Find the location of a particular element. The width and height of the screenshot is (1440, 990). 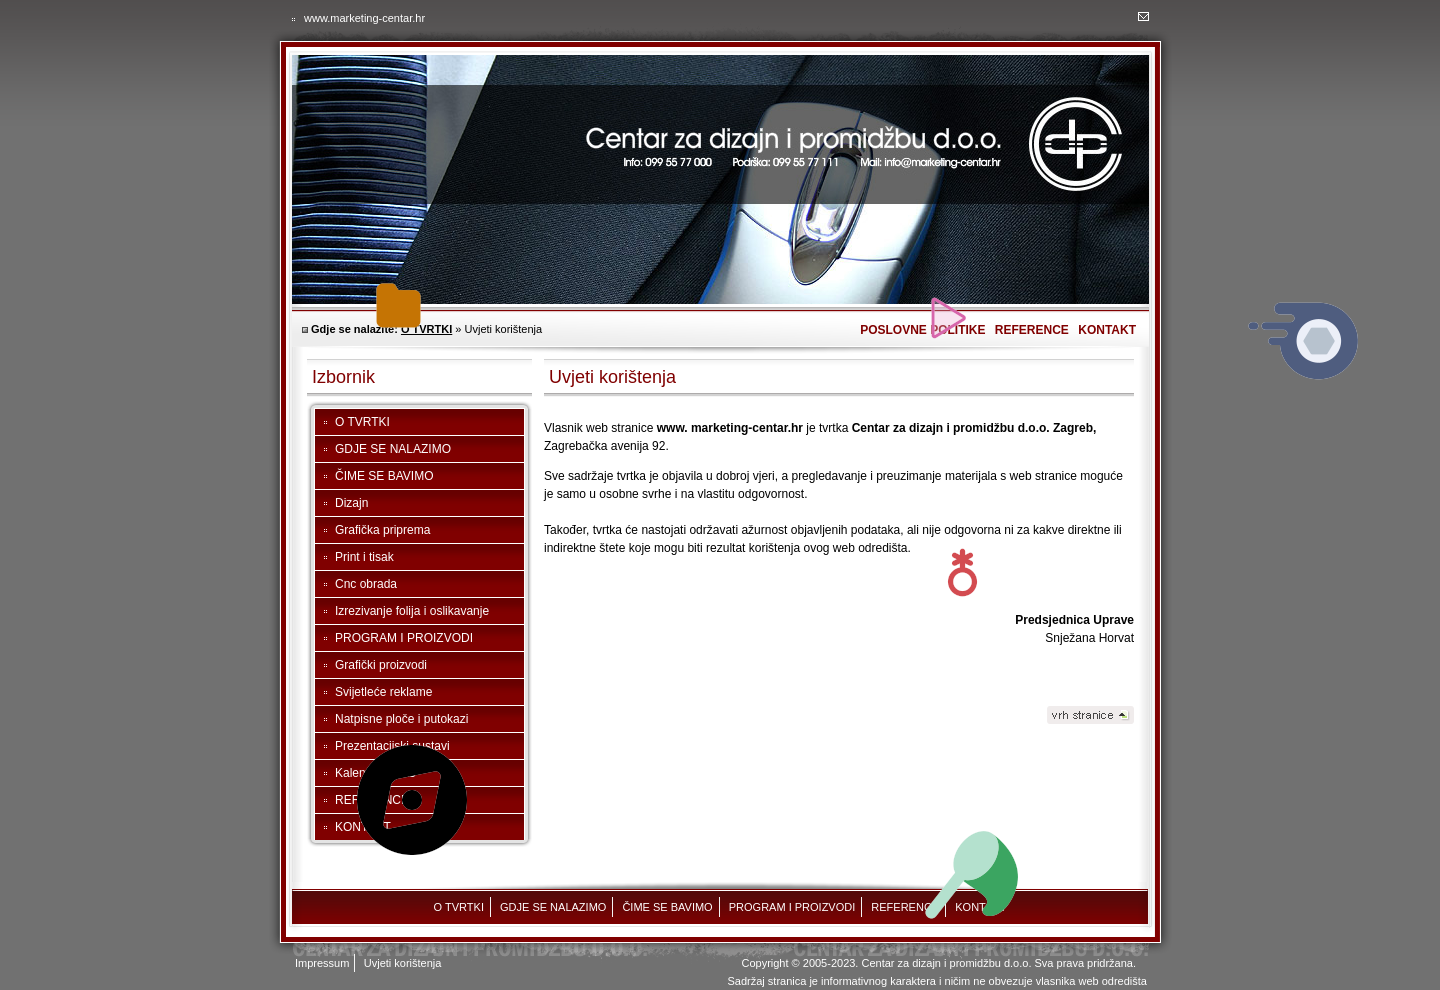

discord bug hunter badge indicating a user who finds and reports bugs is located at coordinates (972, 874).